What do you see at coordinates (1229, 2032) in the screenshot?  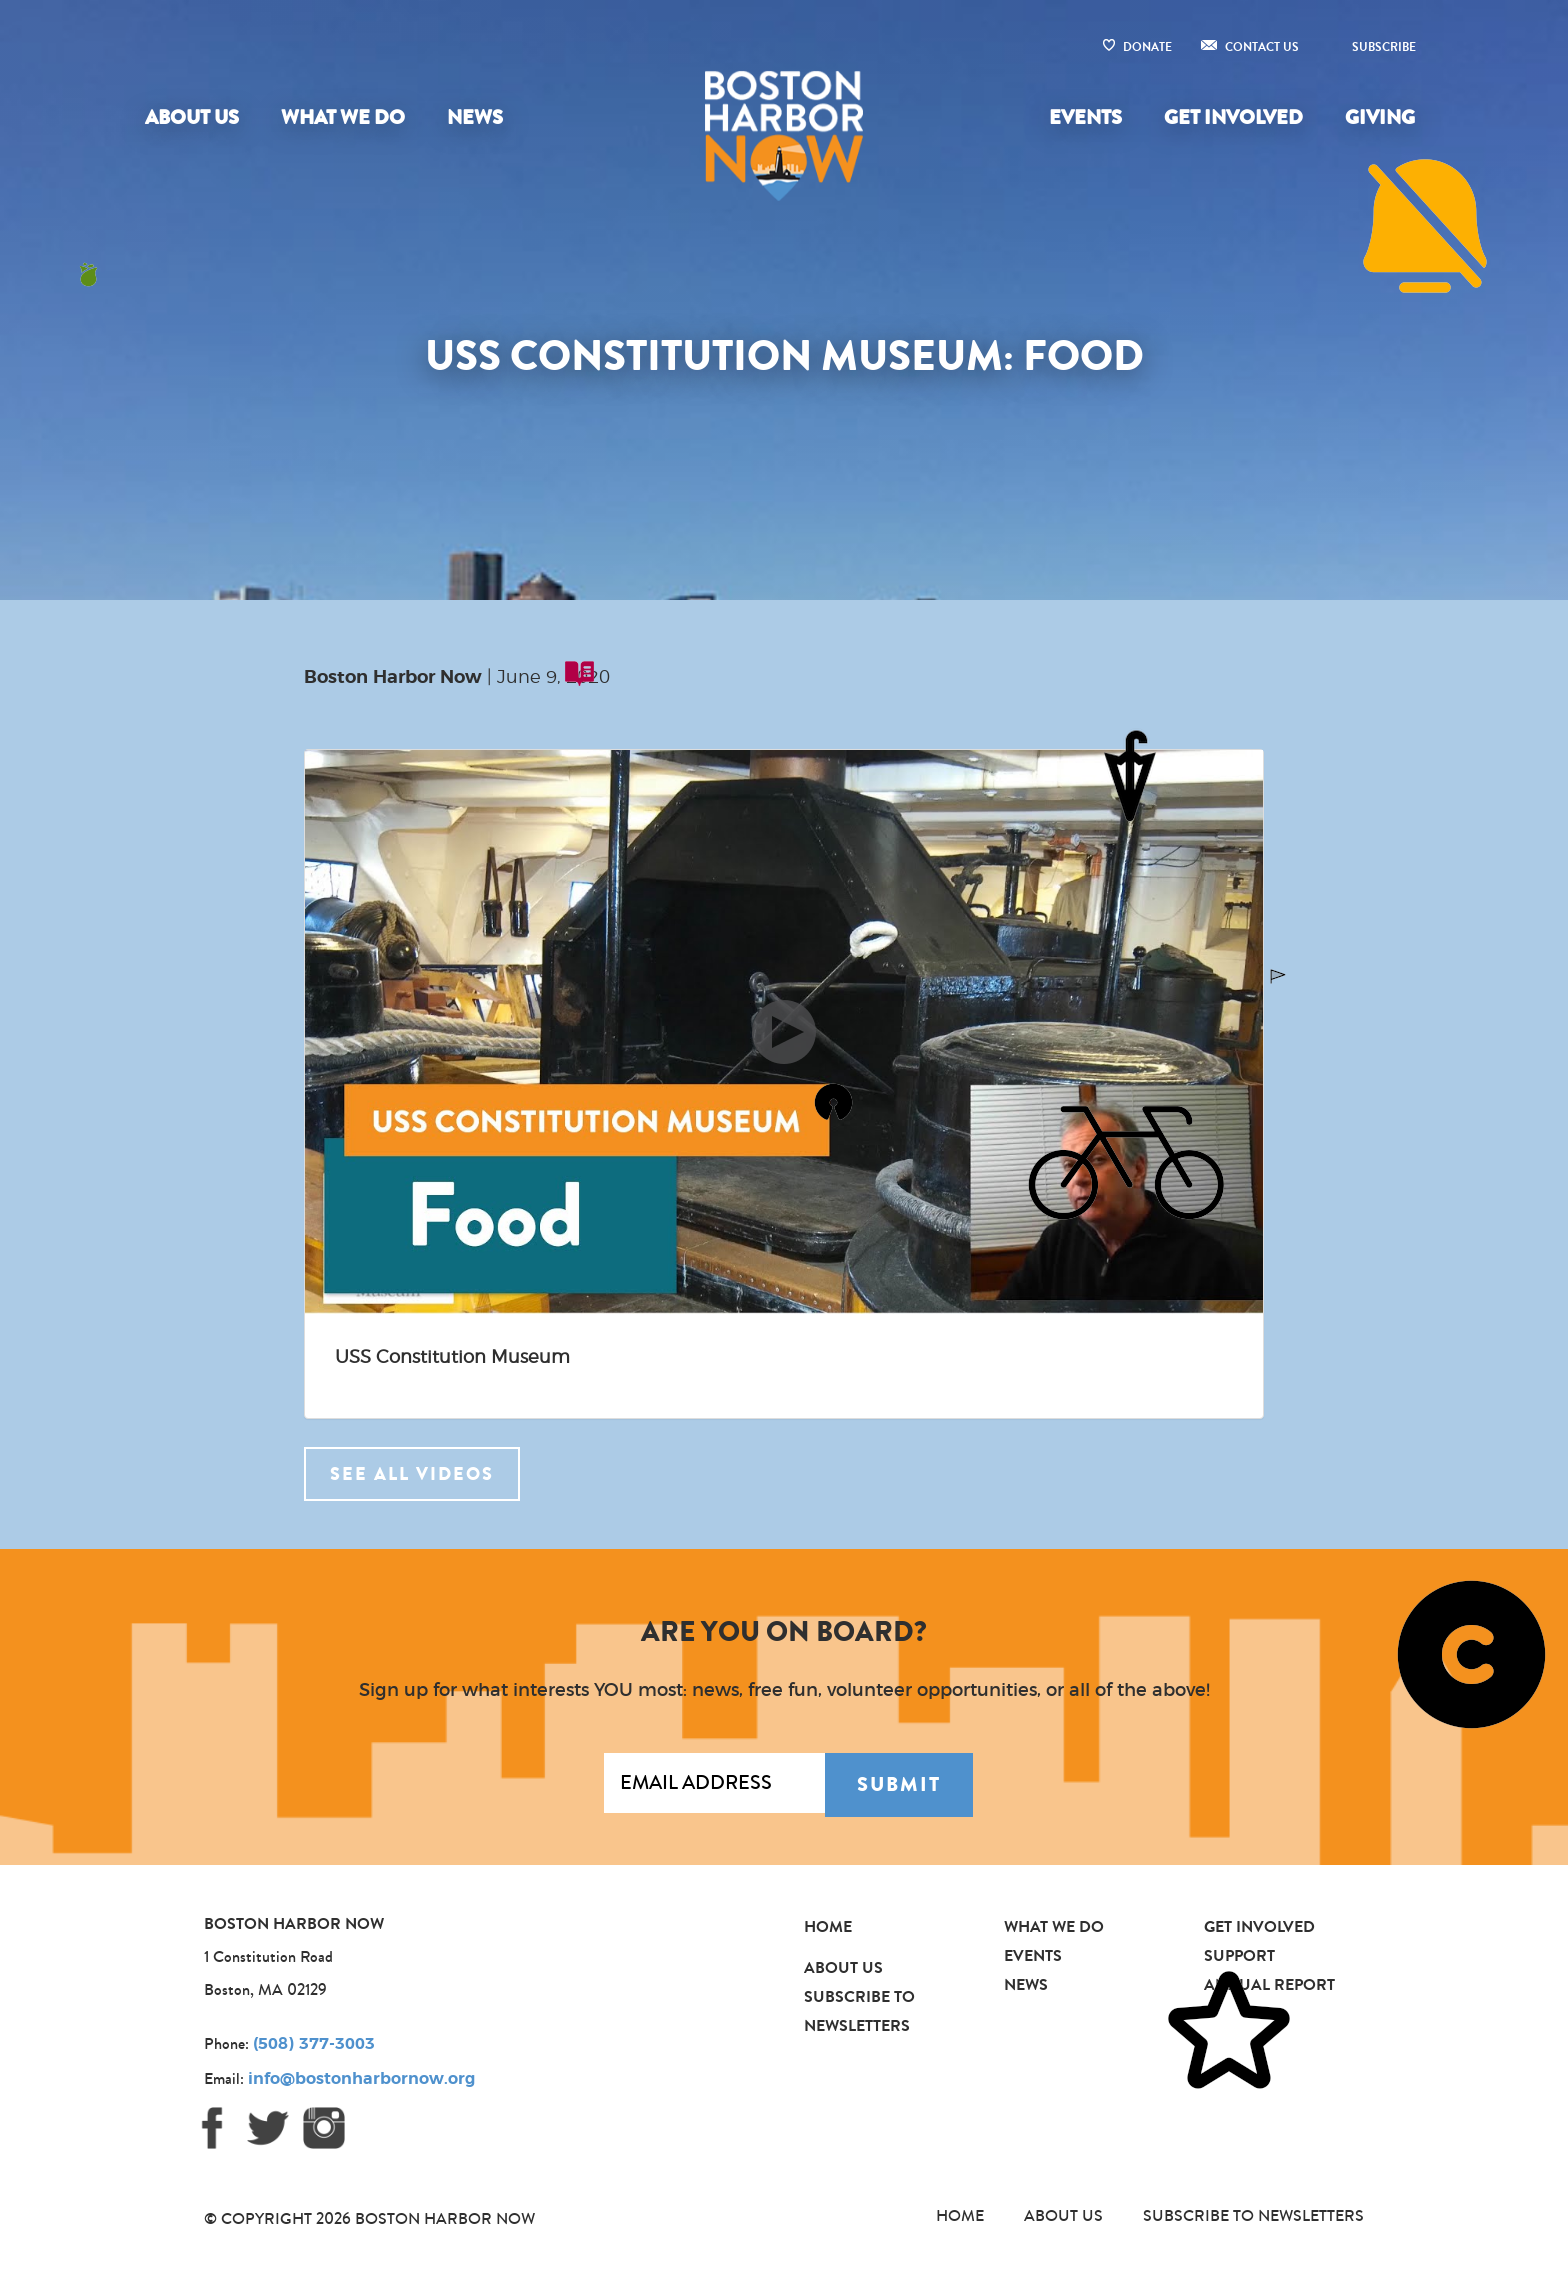 I see `add item to favorites` at bounding box center [1229, 2032].